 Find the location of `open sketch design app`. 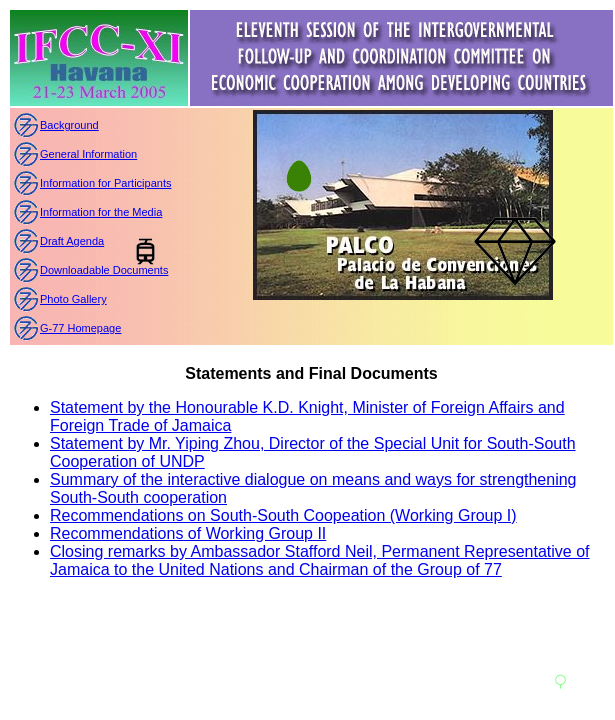

open sketch design app is located at coordinates (515, 250).